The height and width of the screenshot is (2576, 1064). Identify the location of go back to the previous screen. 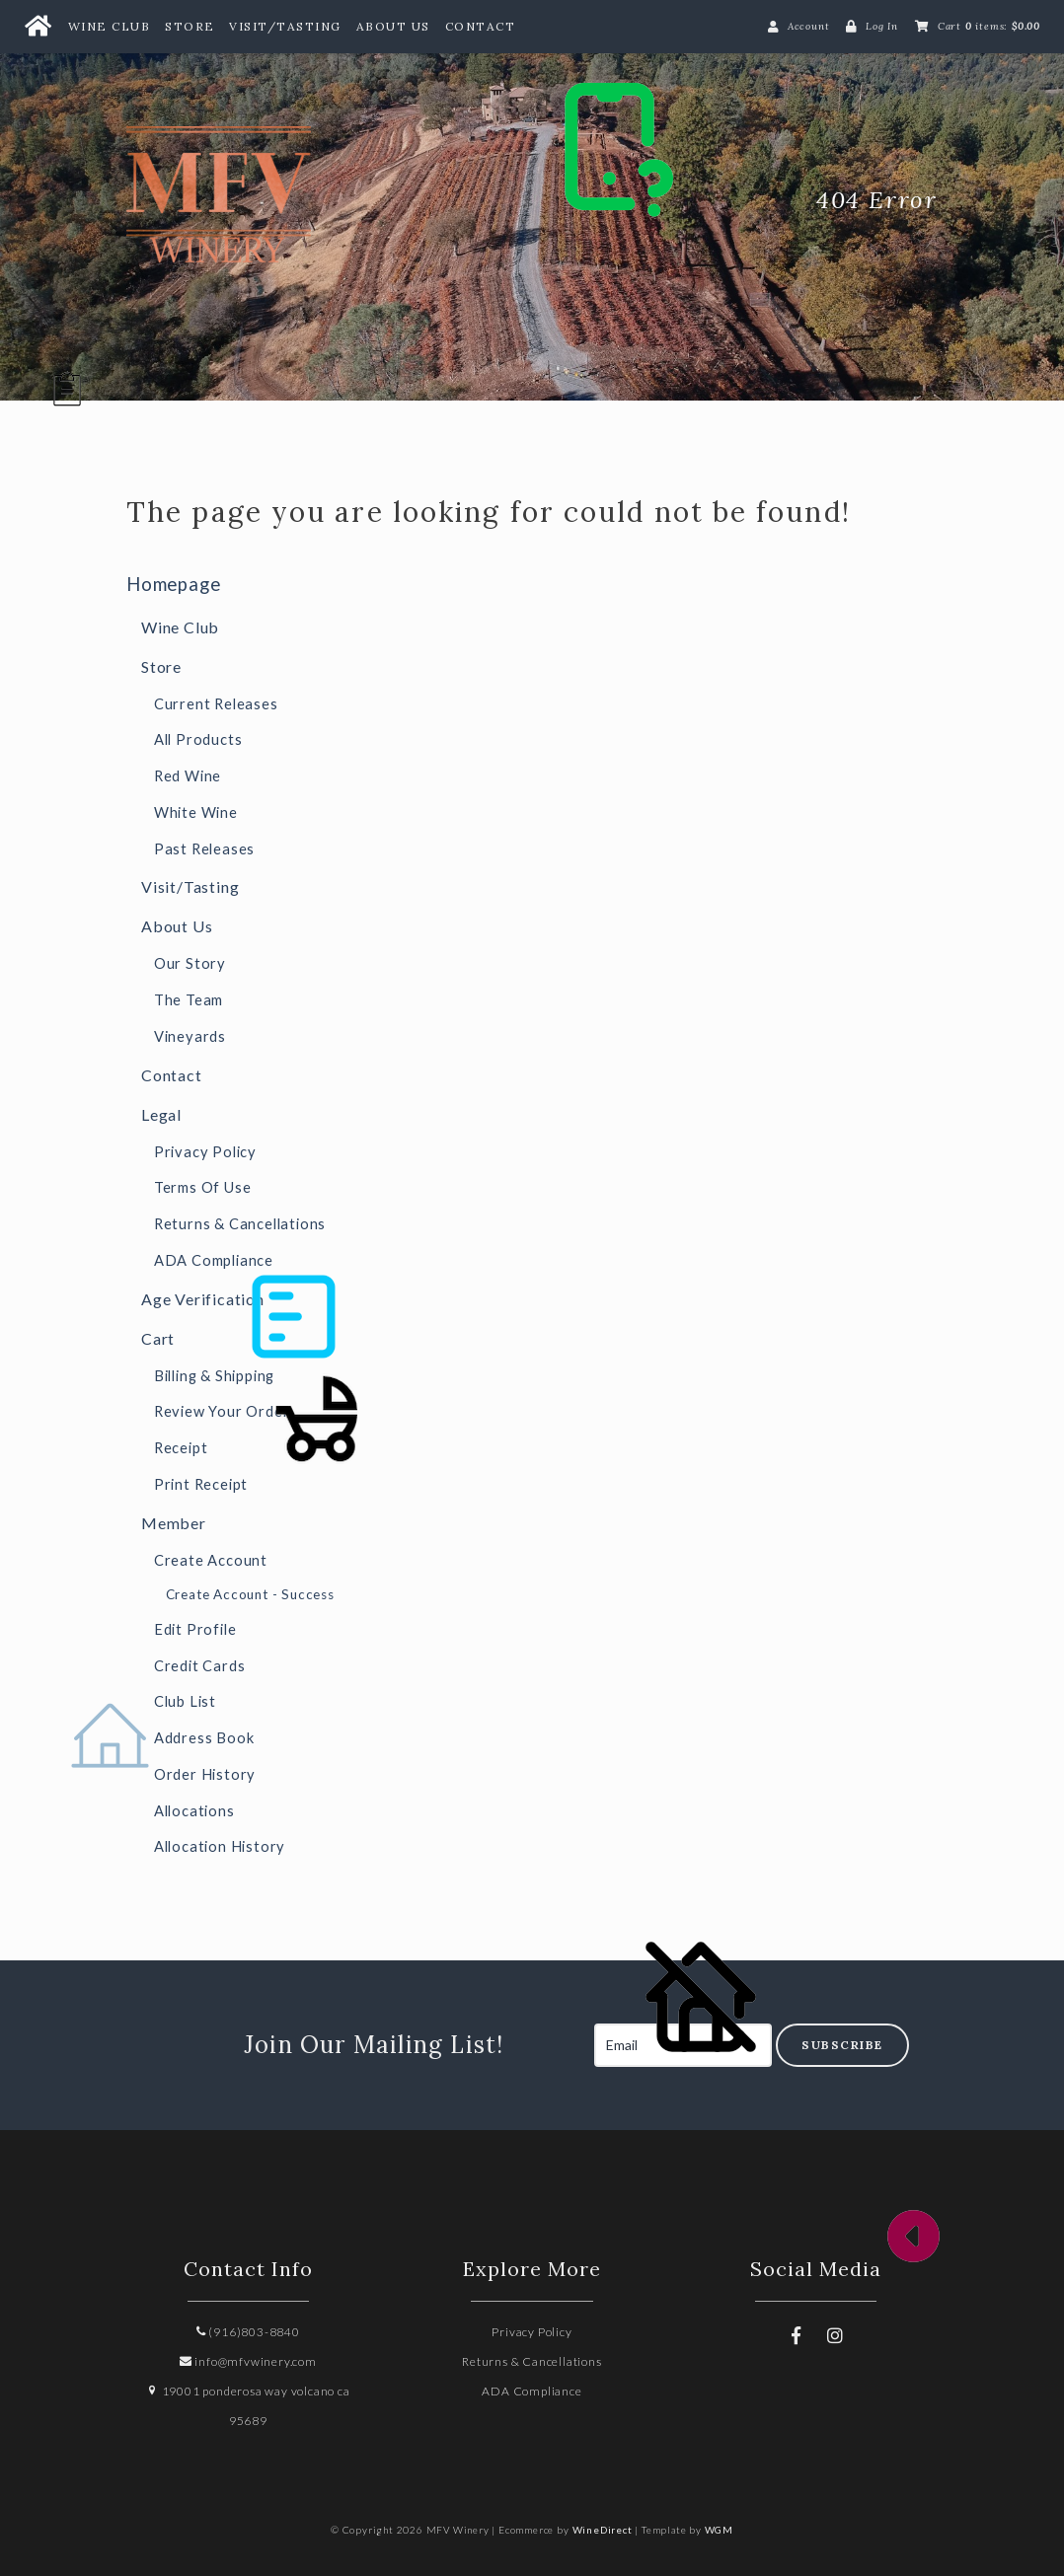
(913, 2236).